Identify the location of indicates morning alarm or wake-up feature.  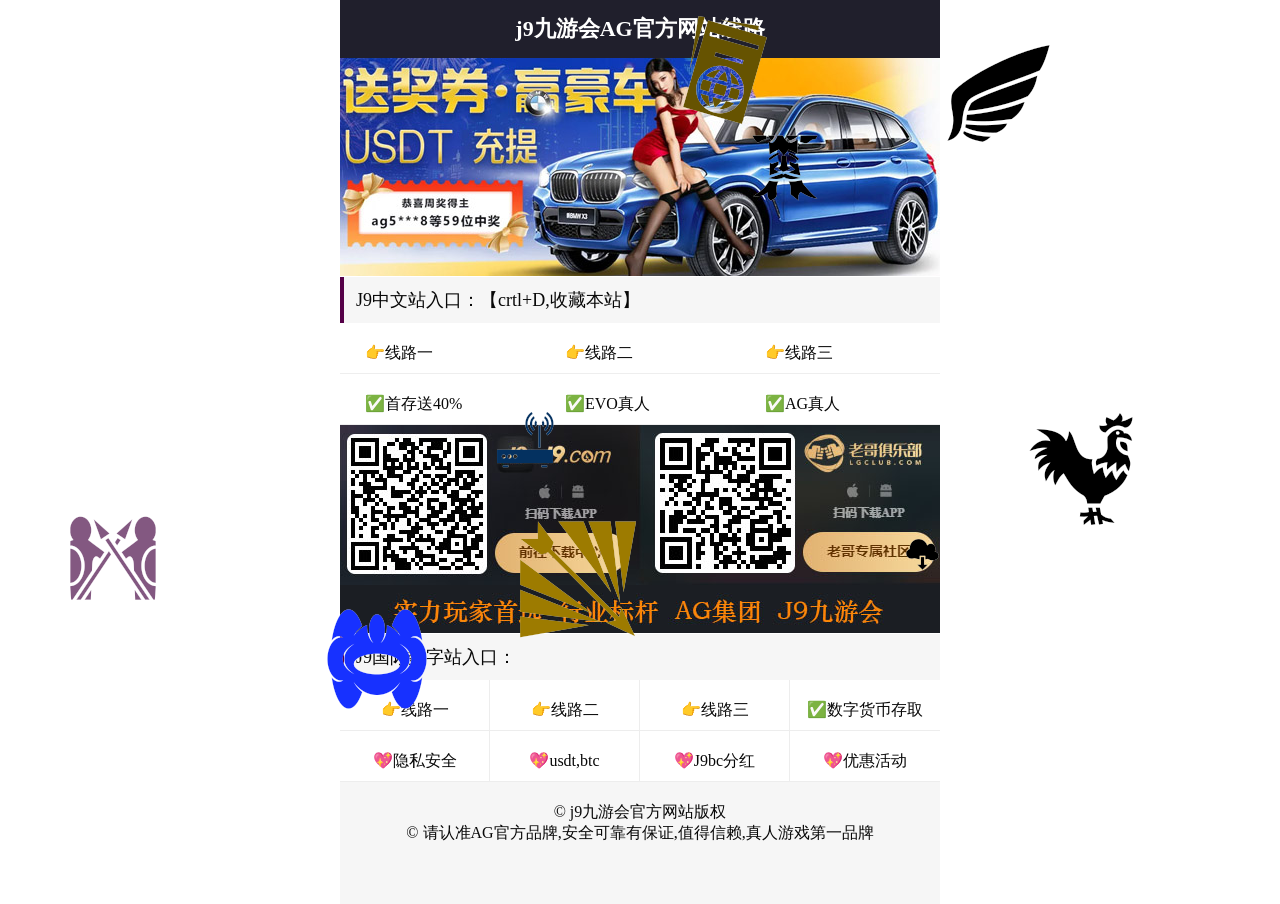
(1081, 469).